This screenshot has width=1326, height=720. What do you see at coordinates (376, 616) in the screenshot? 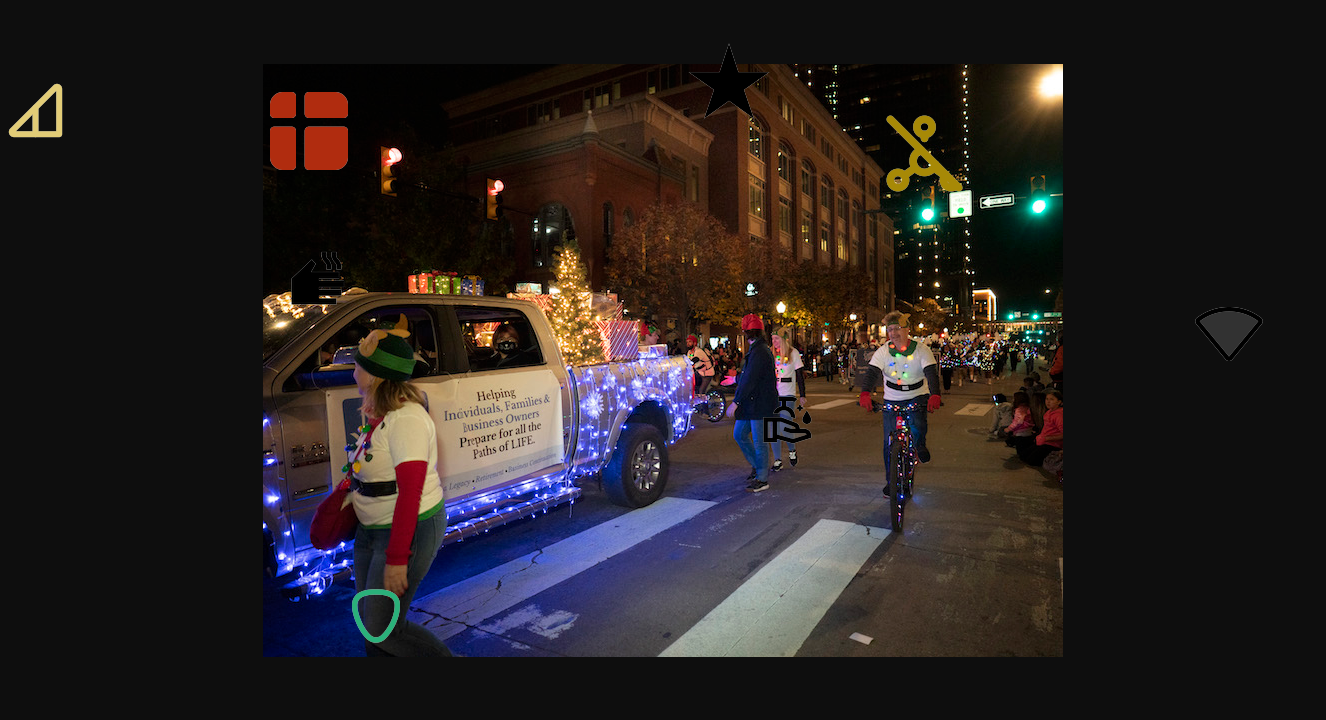
I see `access music or guitar-related features` at bounding box center [376, 616].